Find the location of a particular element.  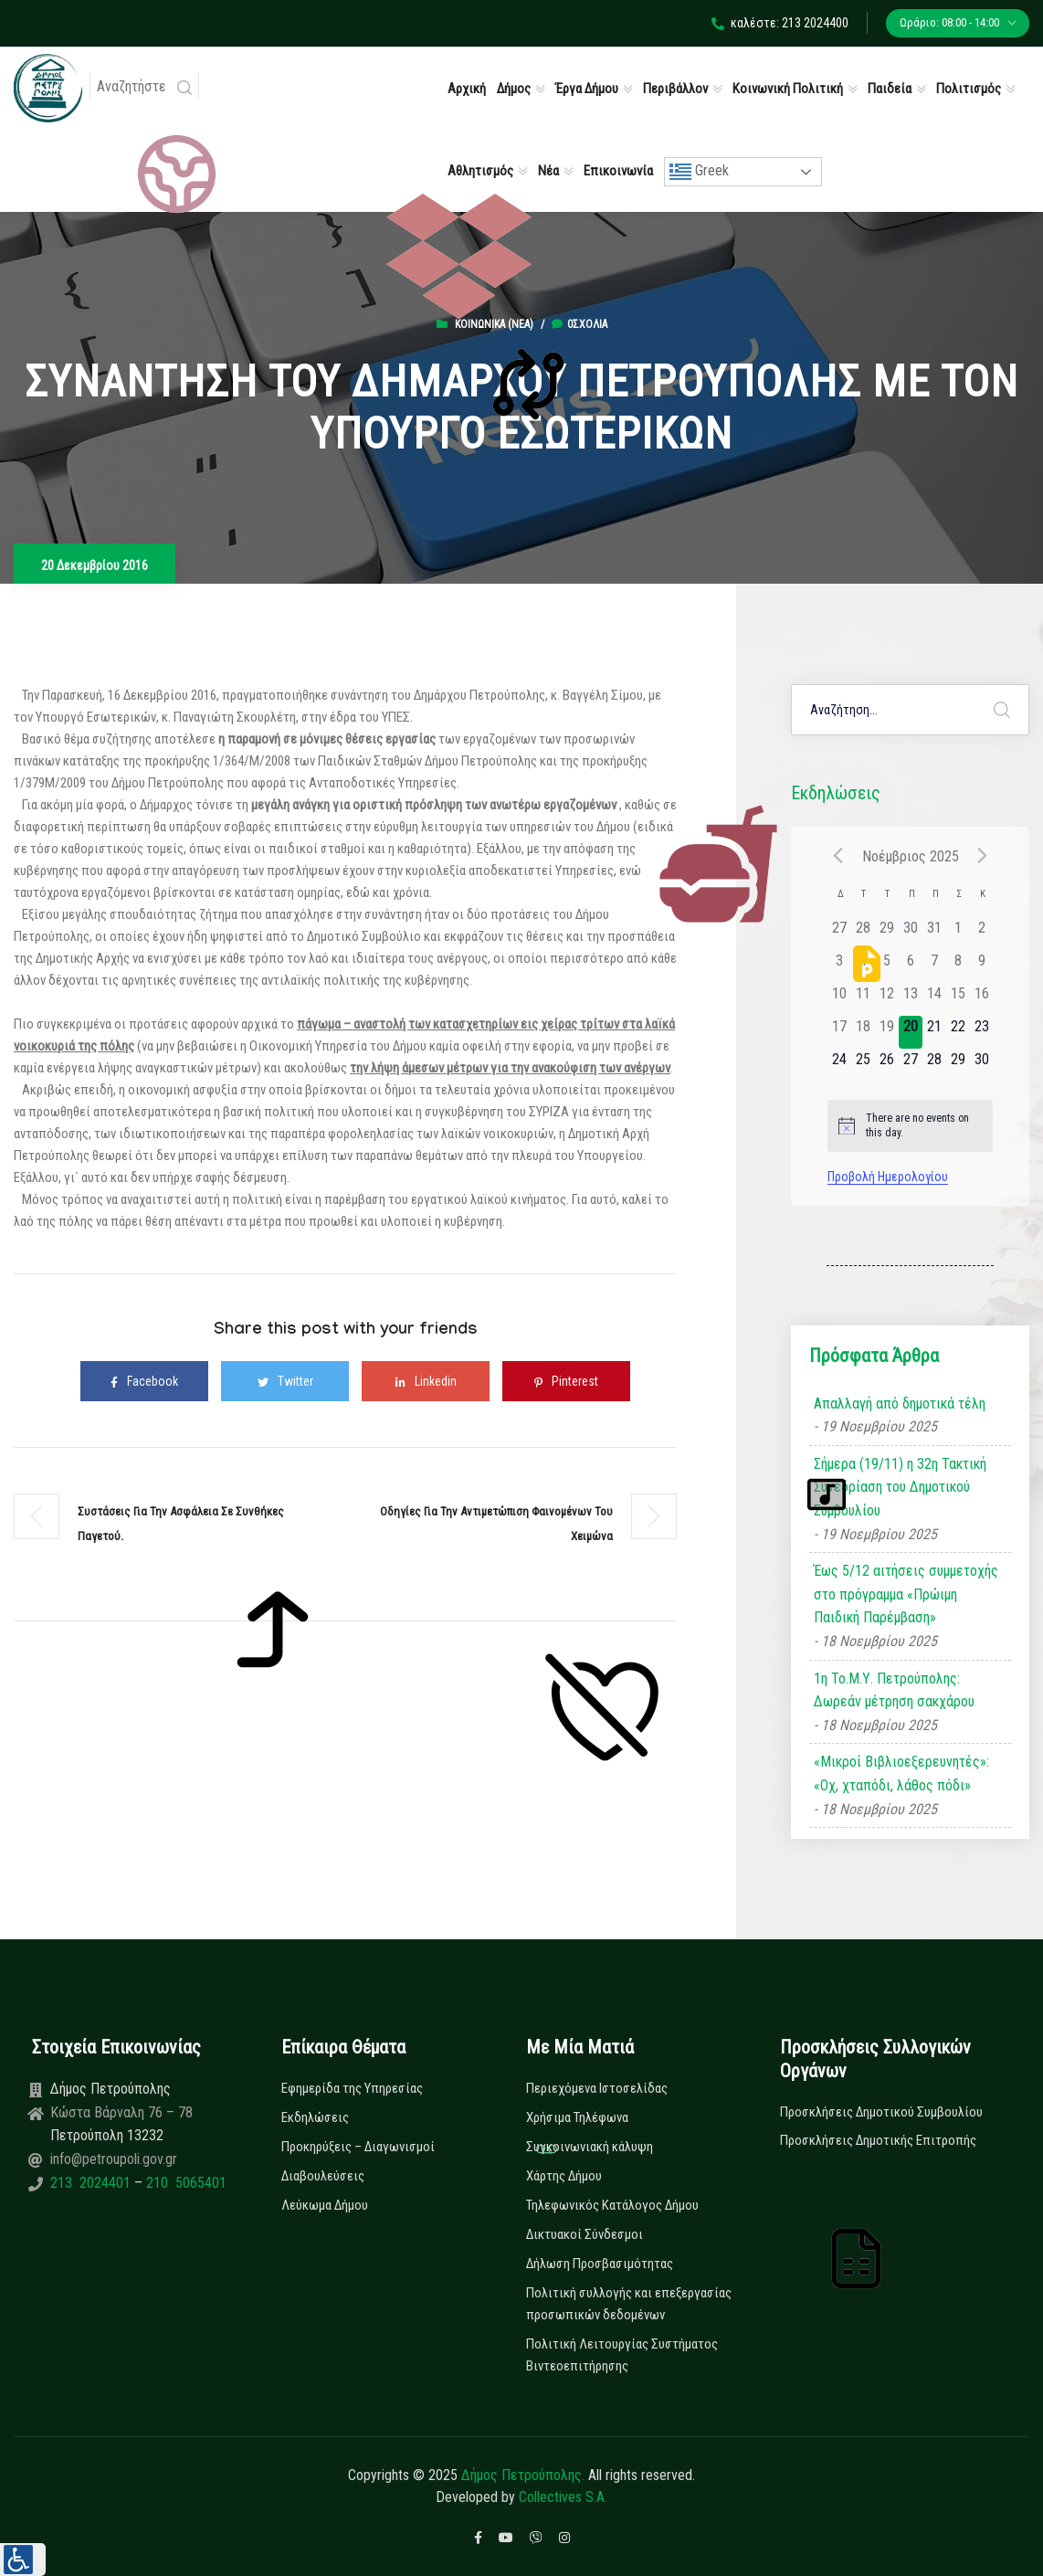

remove from favorites is located at coordinates (602, 1707).